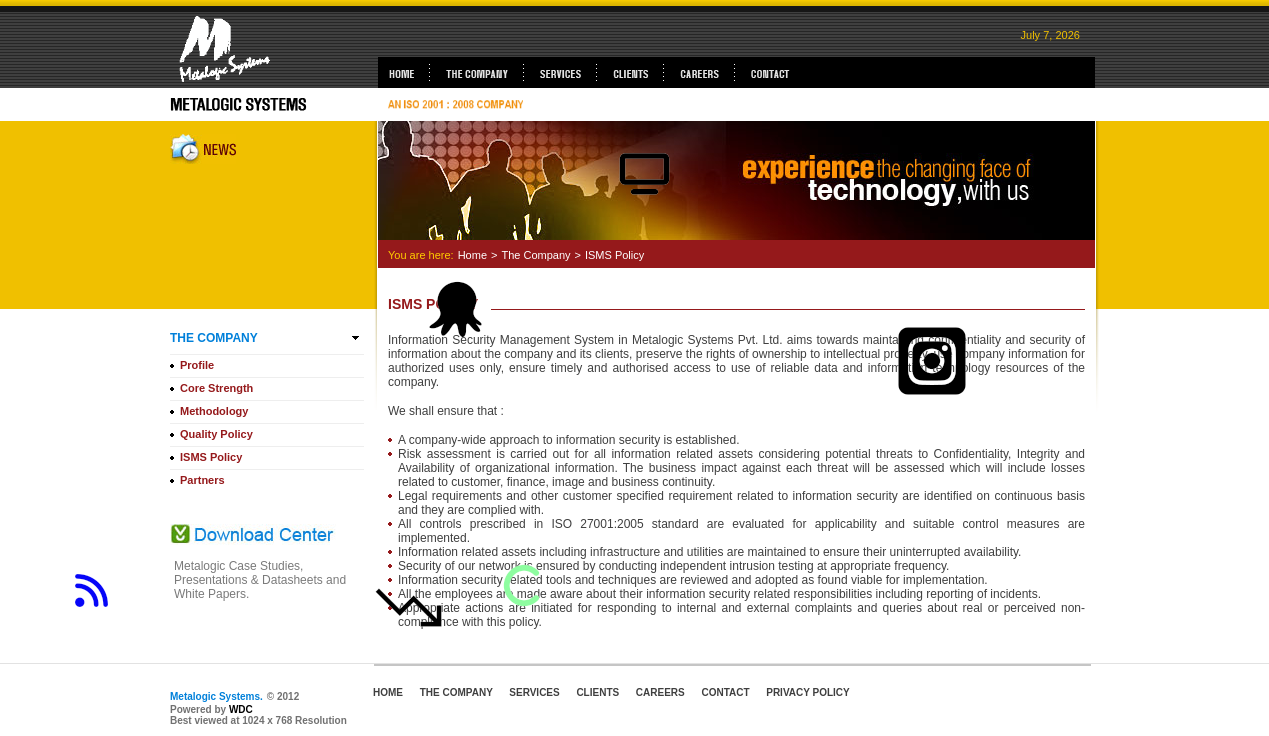 Image resolution: width=1269 pixels, height=736 pixels. Describe the element at coordinates (932, 361) in the screenshot. I see `open Instagram app` at that location.